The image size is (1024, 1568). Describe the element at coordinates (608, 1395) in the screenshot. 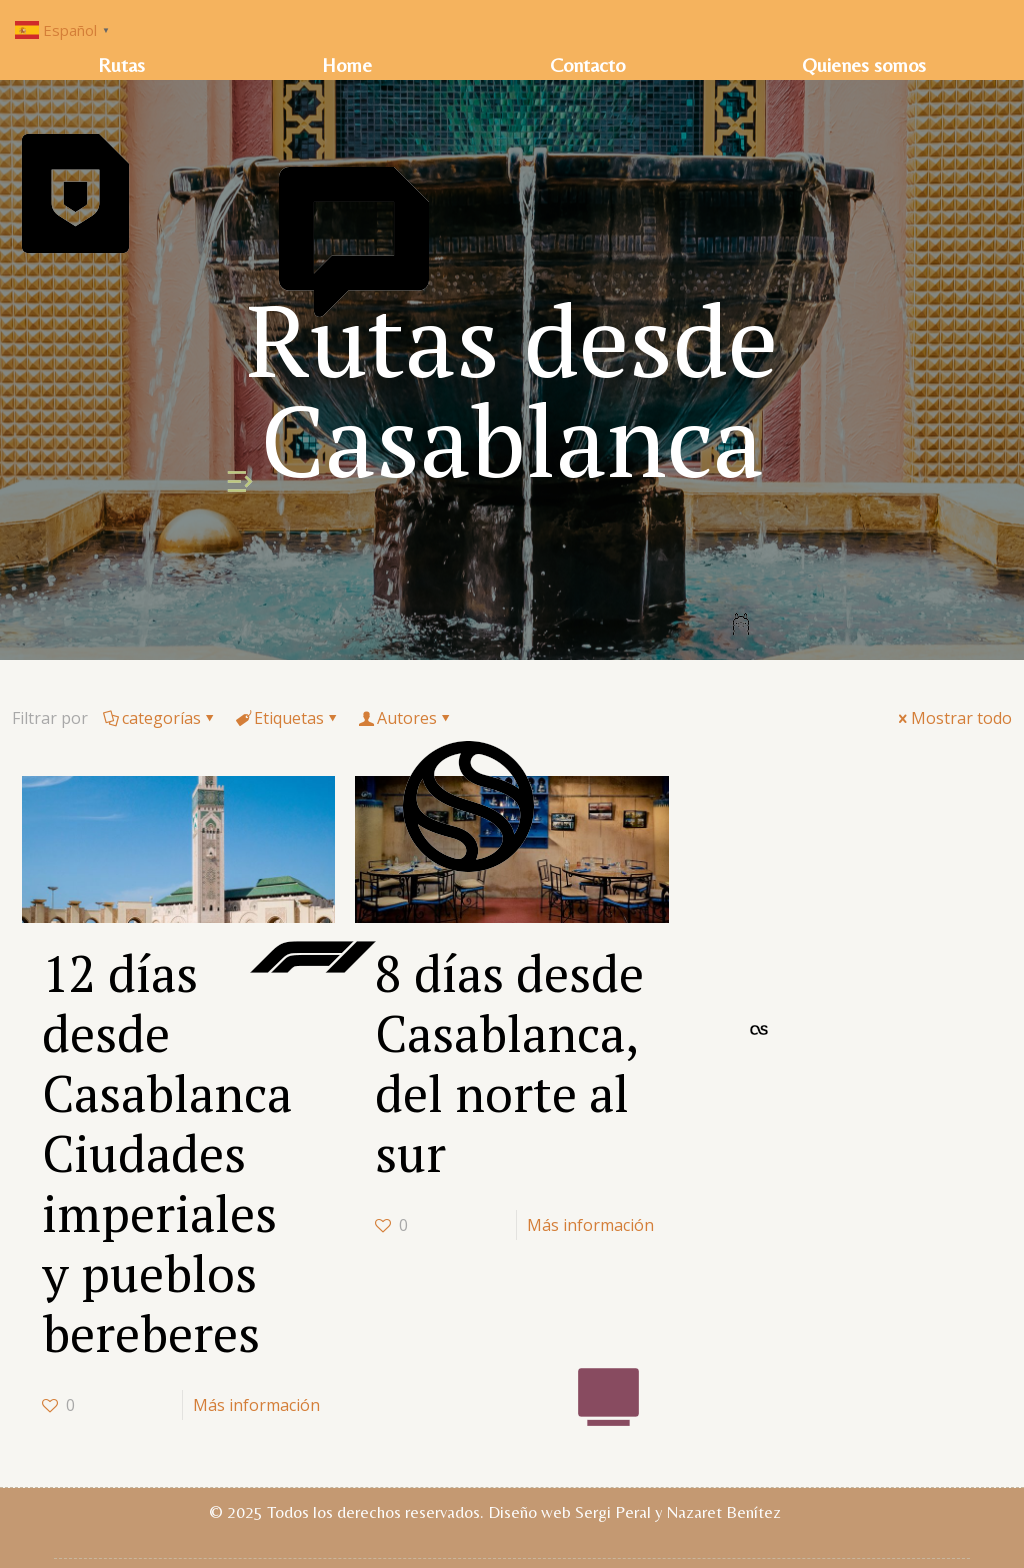

I see `access tv or display settings` at that location.